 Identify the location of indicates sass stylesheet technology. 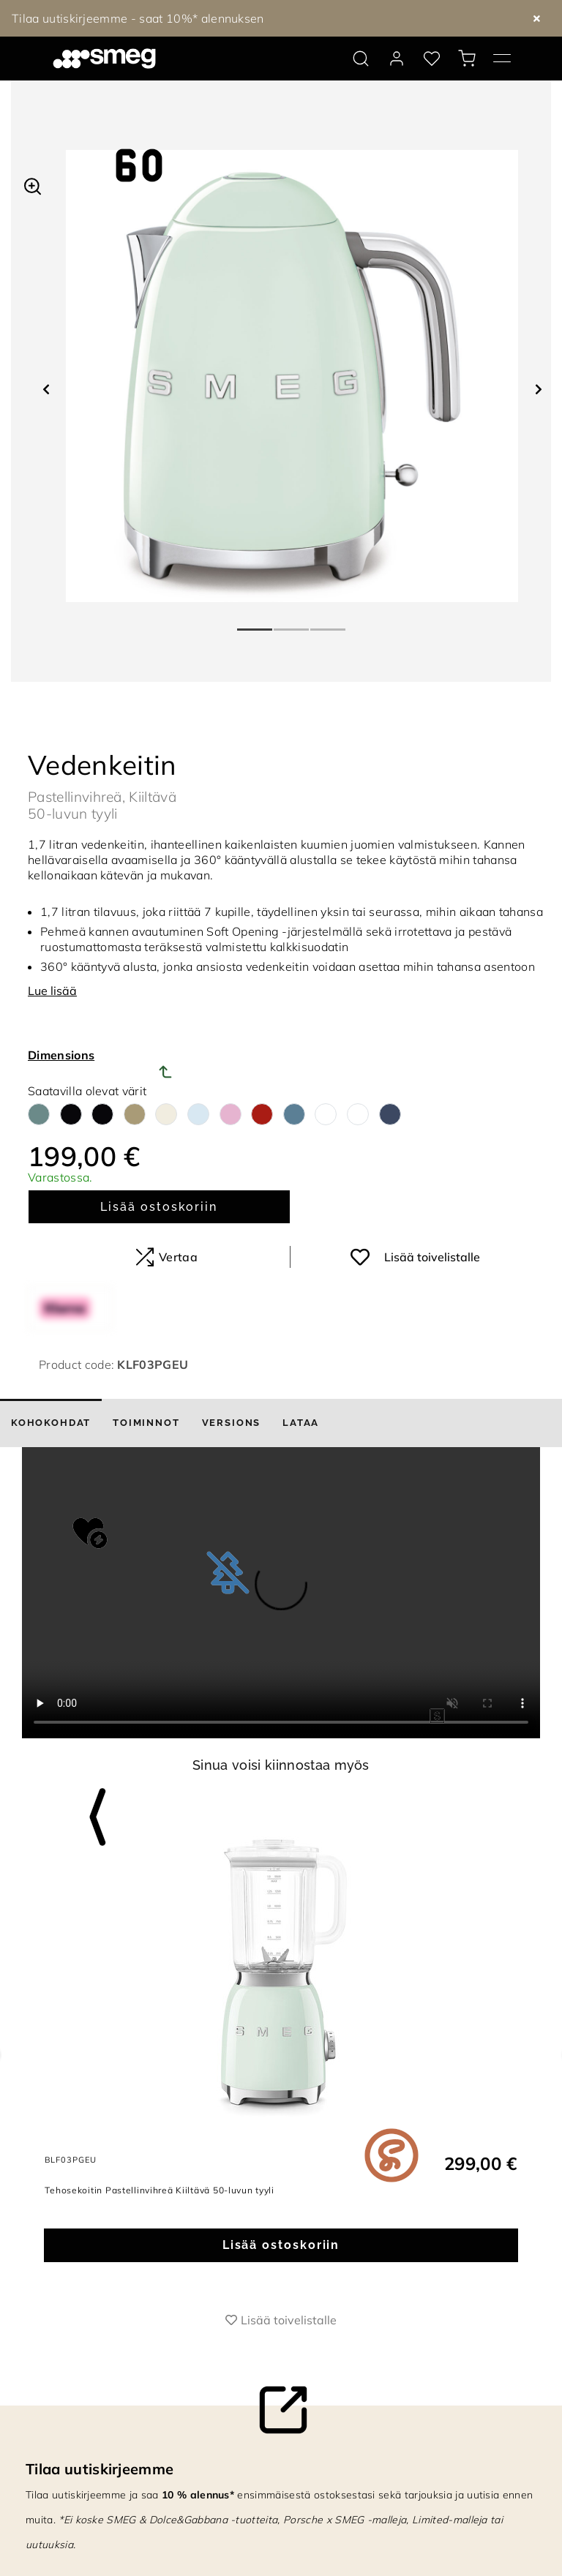
(391, 2155).